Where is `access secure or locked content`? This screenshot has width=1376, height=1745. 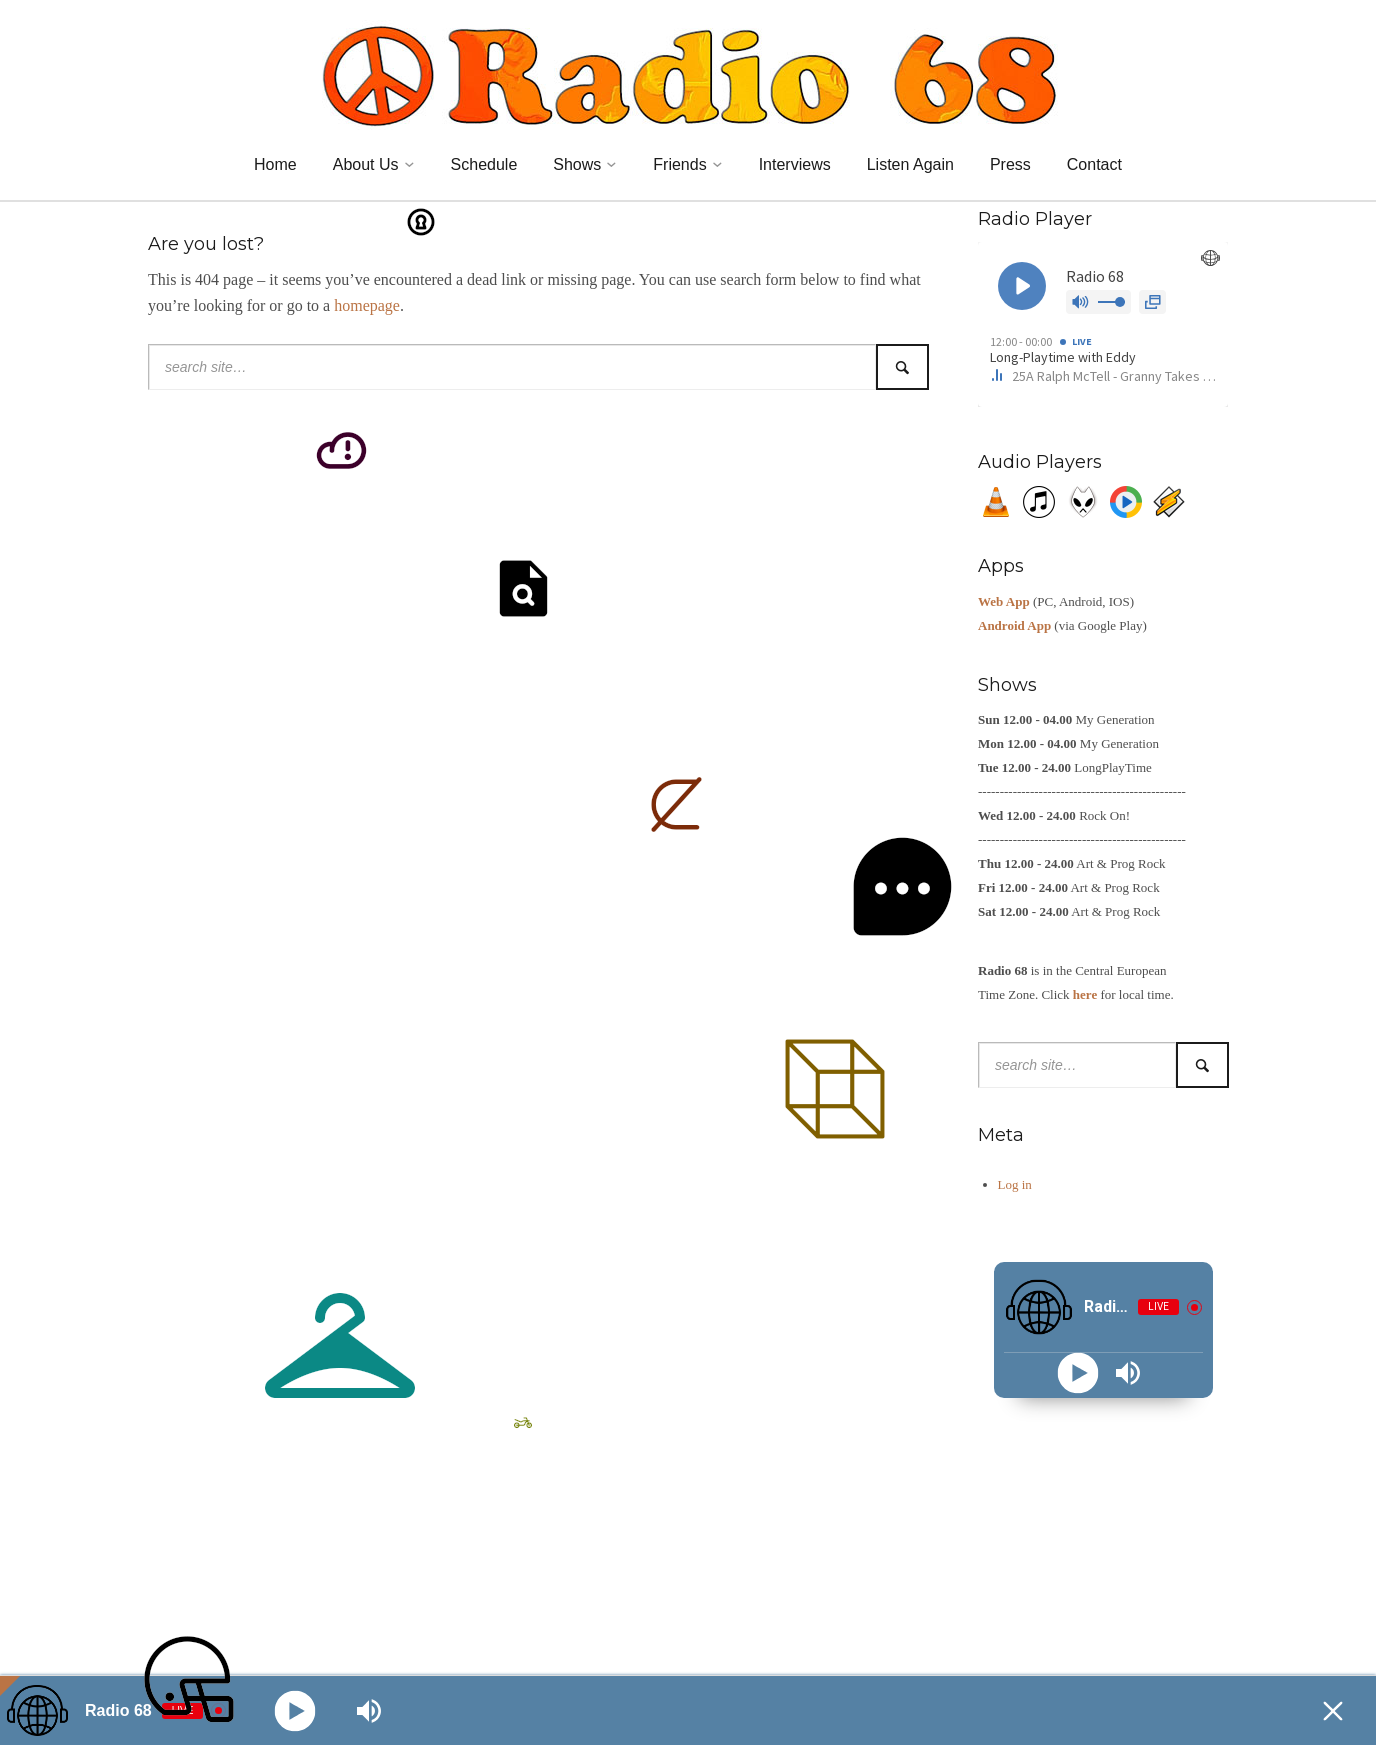
access secure or locked content is located at coordinates (421, 222).